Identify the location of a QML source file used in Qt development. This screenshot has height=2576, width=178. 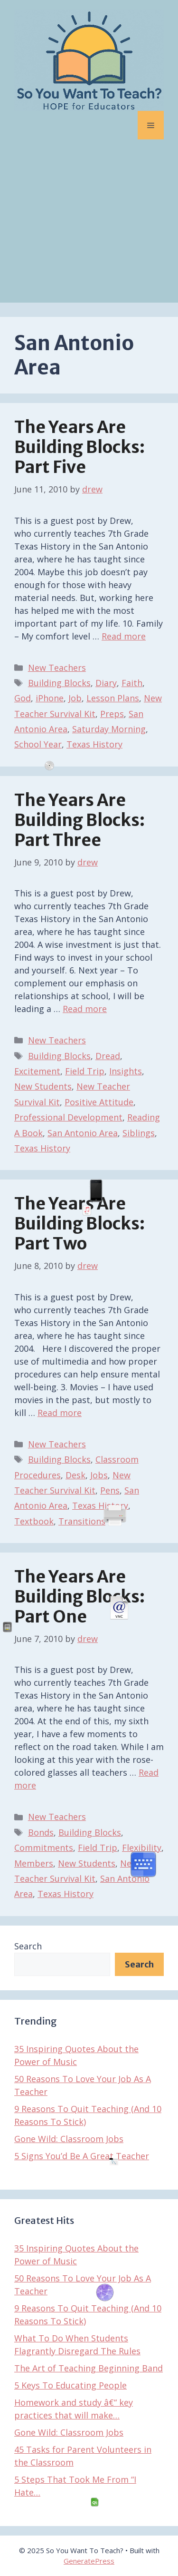
(94, 2502).